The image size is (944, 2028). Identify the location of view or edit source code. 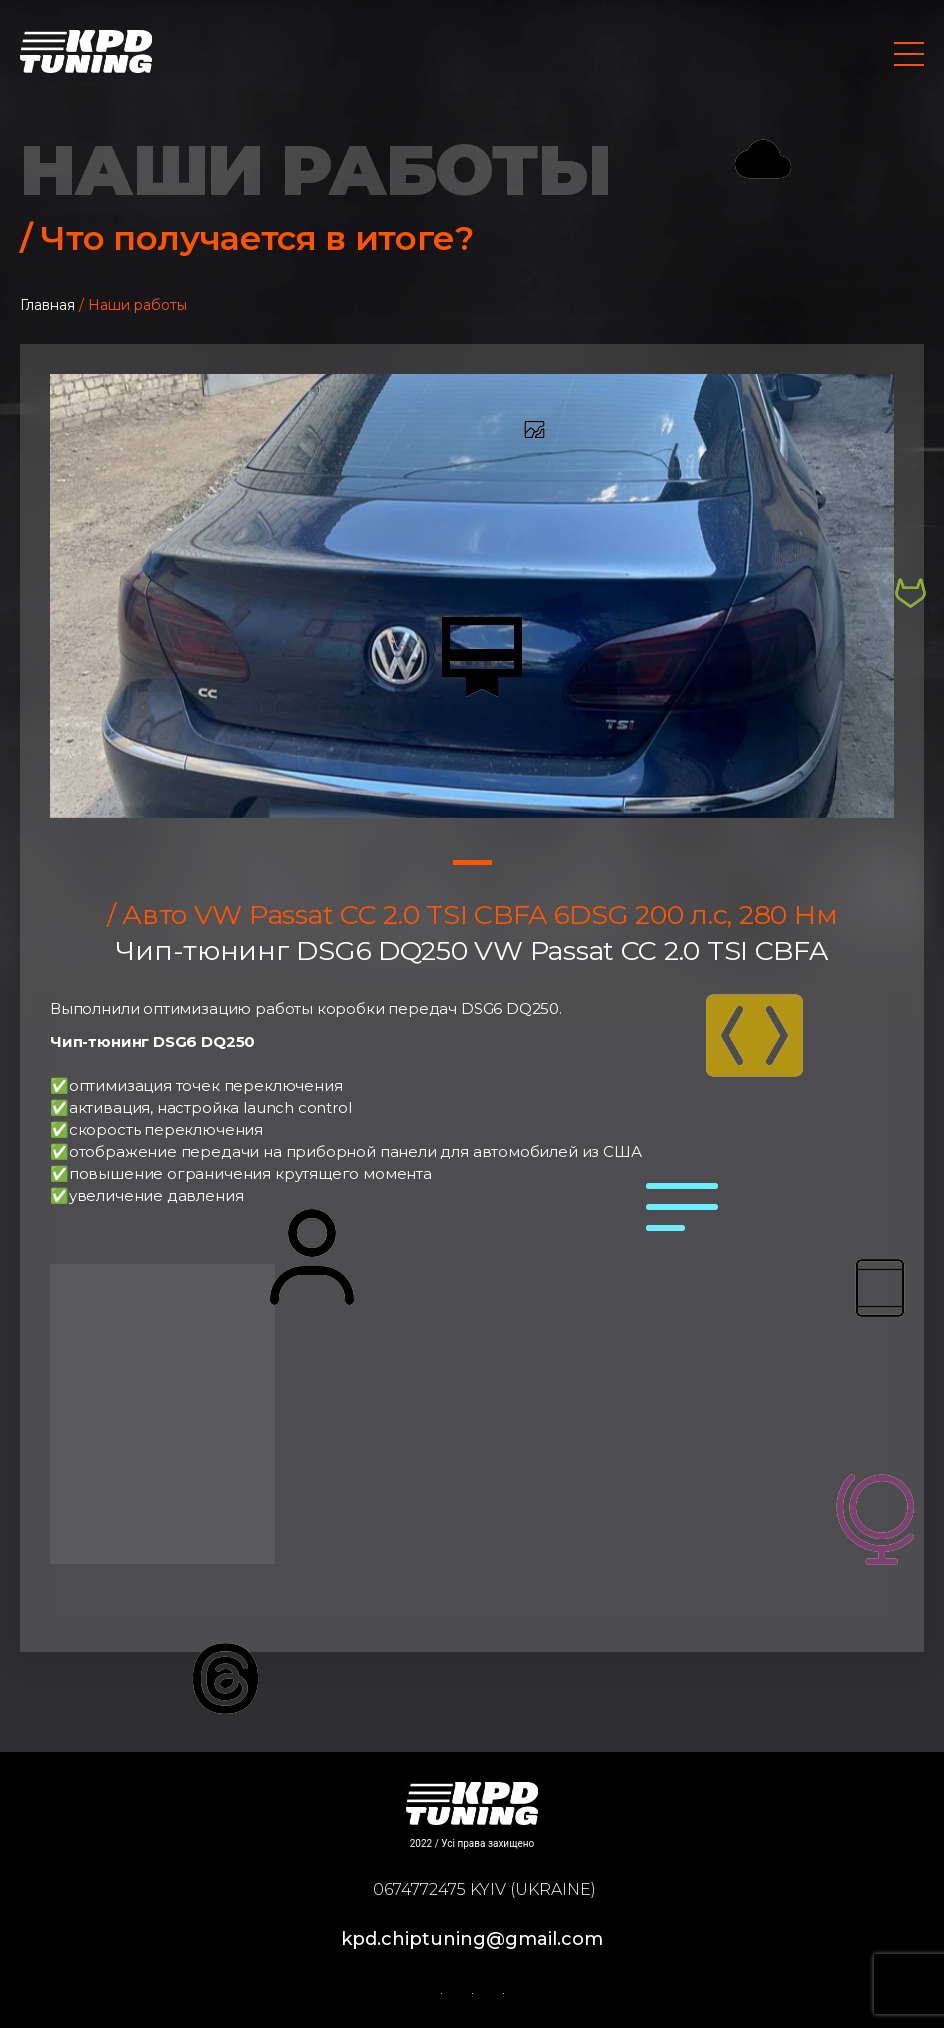
(754, 1035).